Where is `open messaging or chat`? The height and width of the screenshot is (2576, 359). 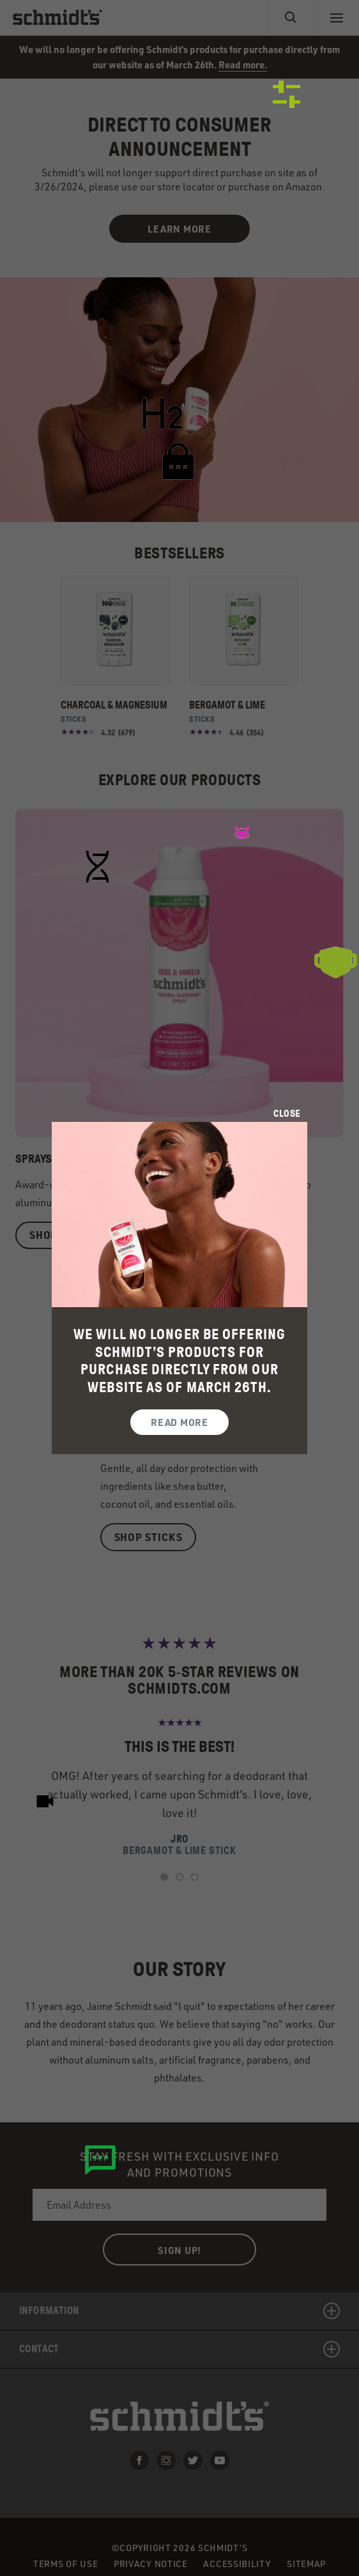 open messaging or chat is located at coordinates (100, 2159).